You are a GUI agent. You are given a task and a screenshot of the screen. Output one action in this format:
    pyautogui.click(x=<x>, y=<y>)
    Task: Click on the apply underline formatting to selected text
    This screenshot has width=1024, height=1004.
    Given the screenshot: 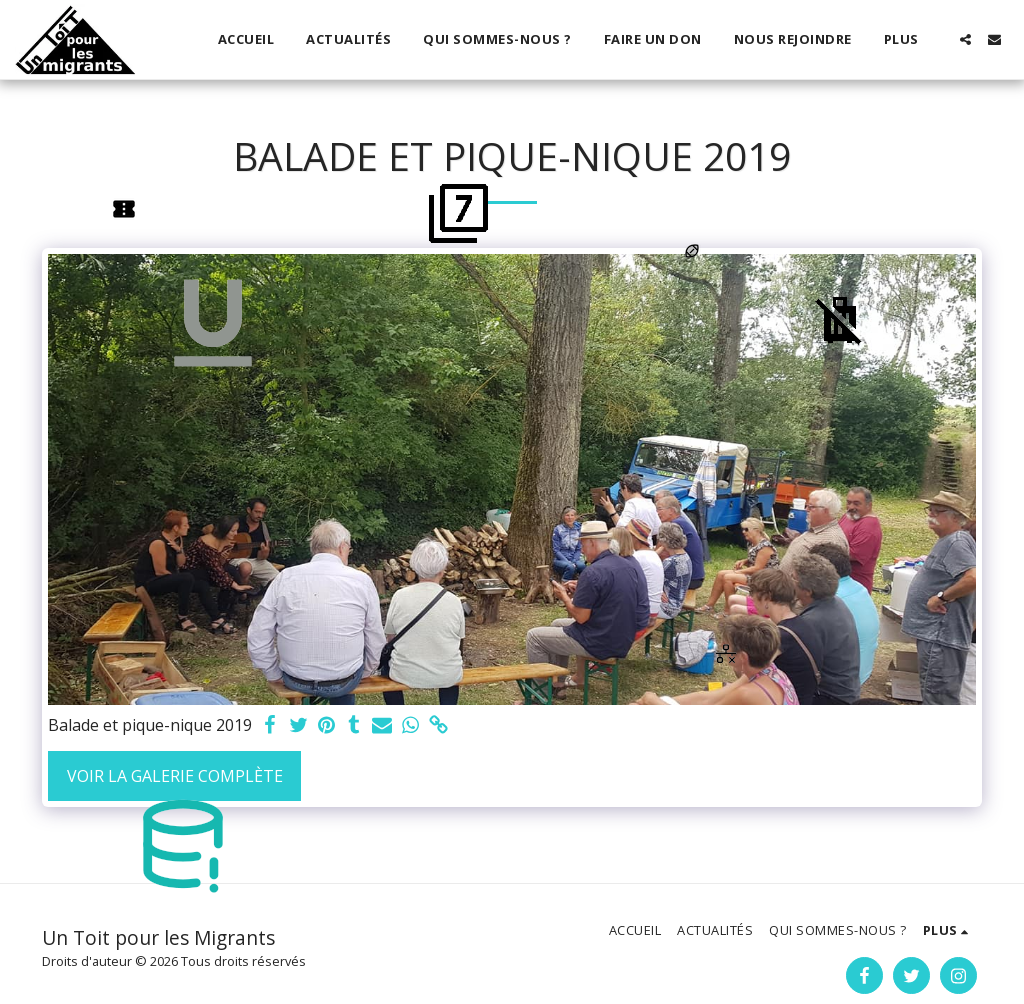 What is the action you would take?
    pyautogui.click(x=213, y=323)
    